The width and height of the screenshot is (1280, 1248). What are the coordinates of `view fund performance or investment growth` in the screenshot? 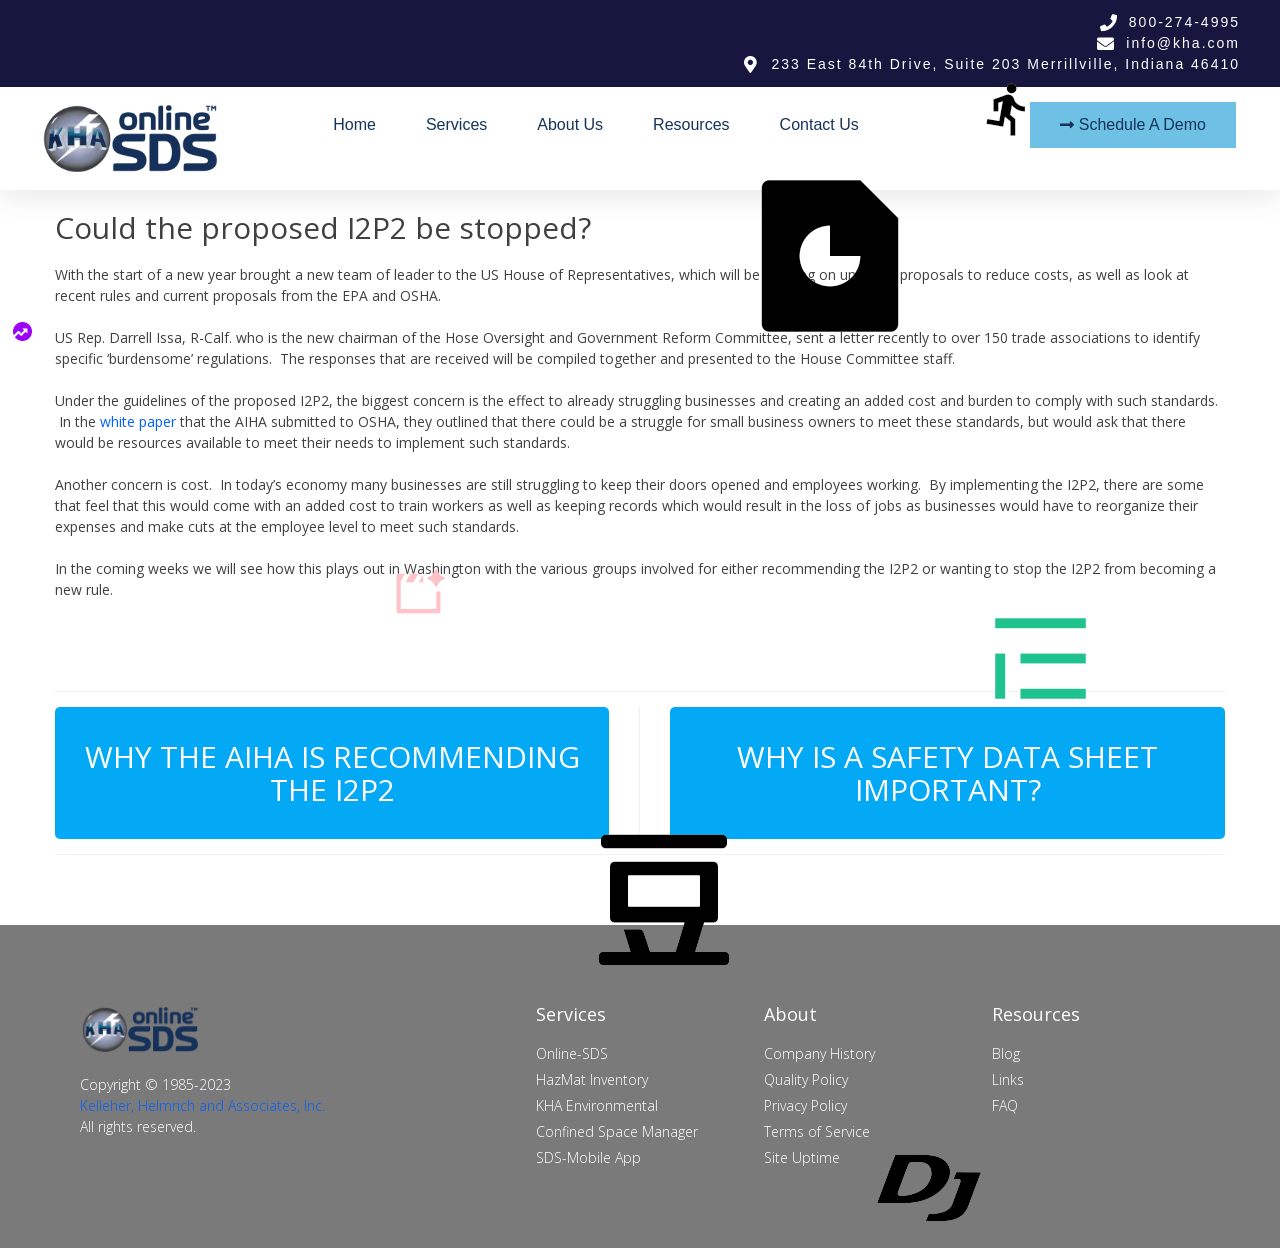 It's located at (22, 331).